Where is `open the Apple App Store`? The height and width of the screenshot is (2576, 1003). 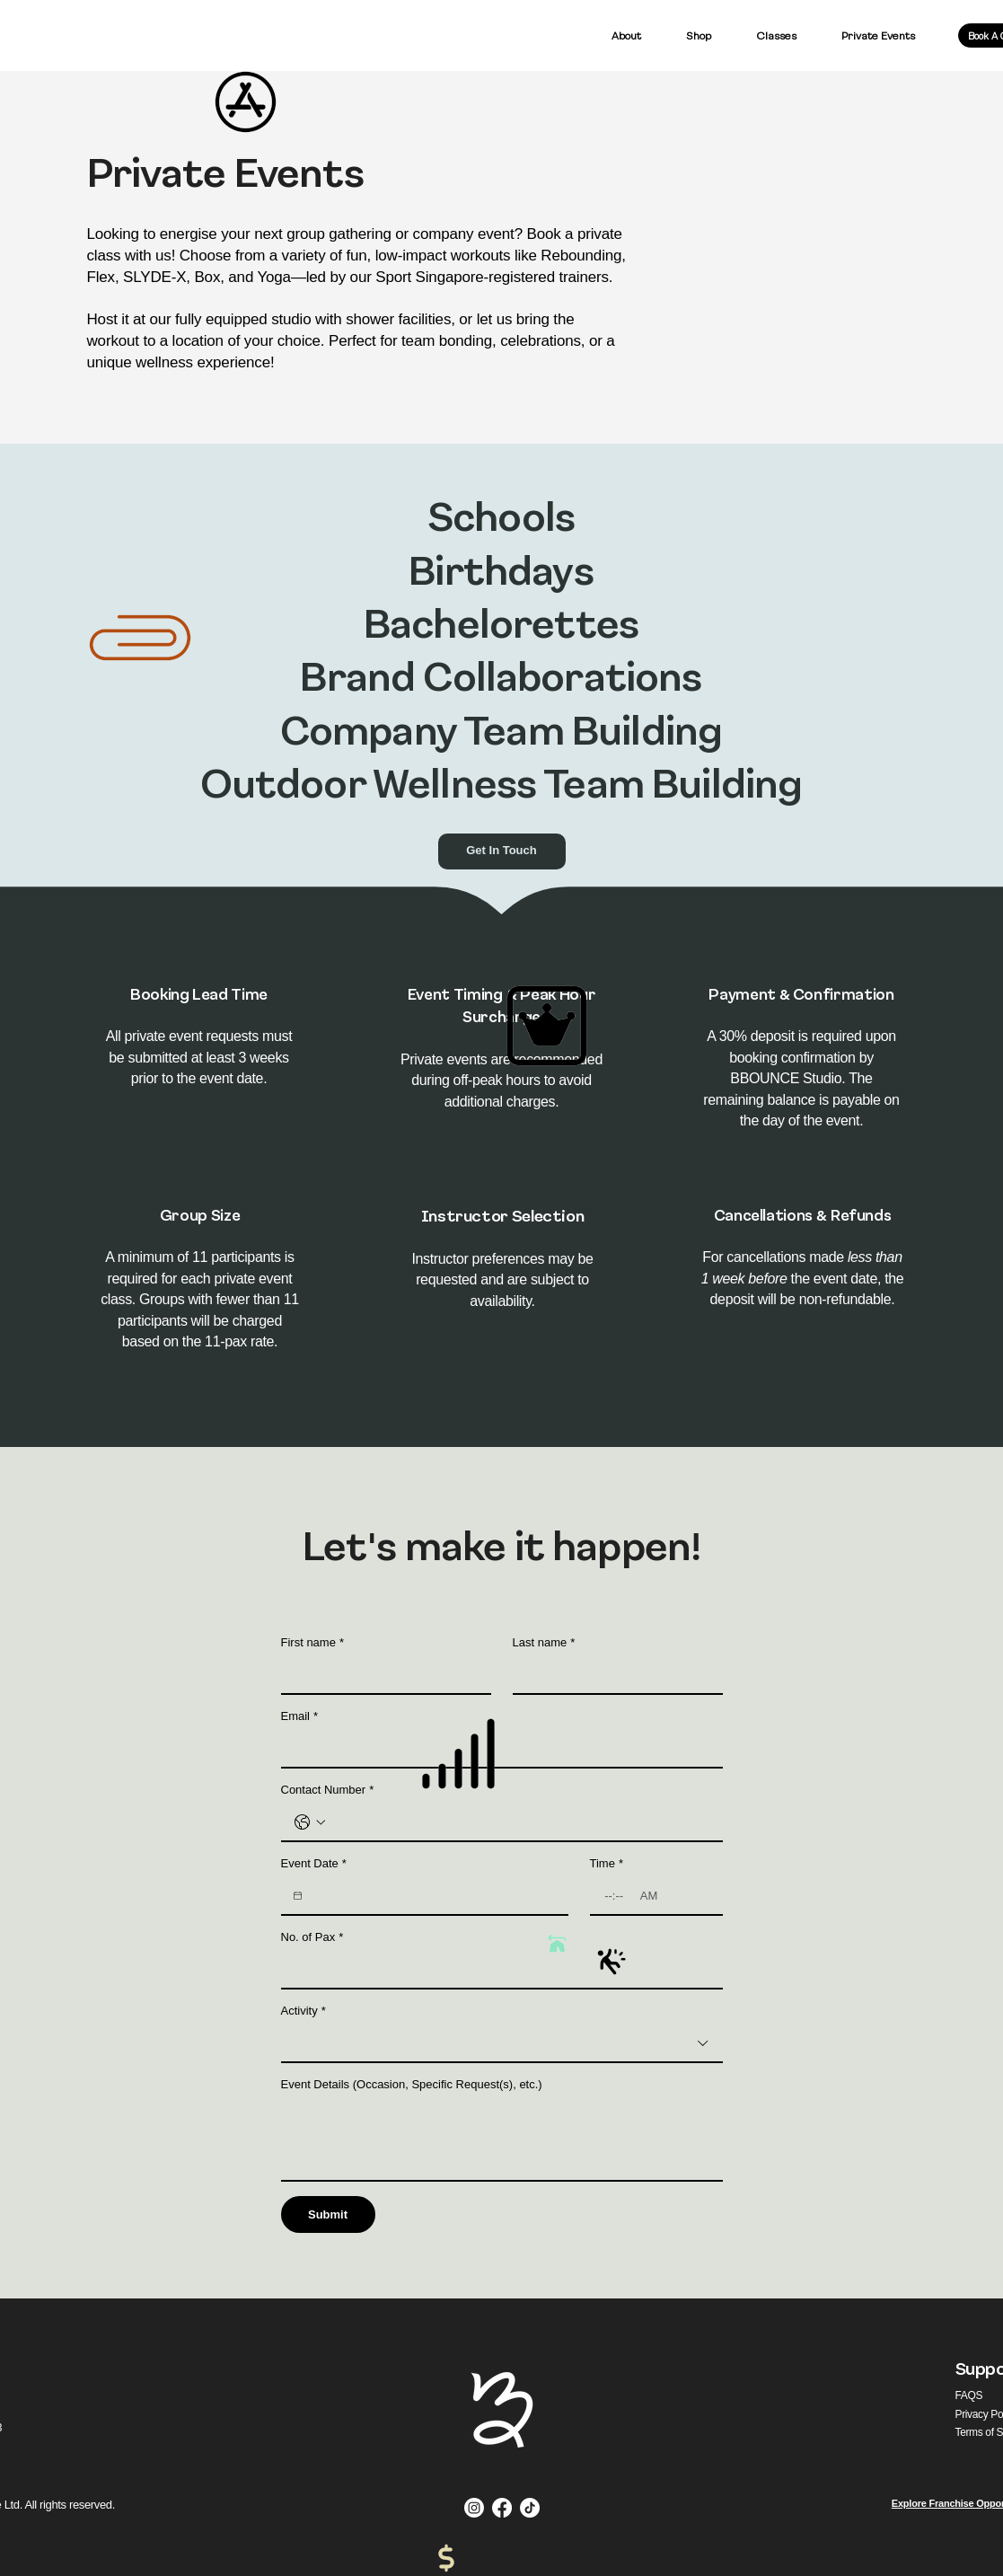
open the Apple App Store is located at coordinates (245, 101).